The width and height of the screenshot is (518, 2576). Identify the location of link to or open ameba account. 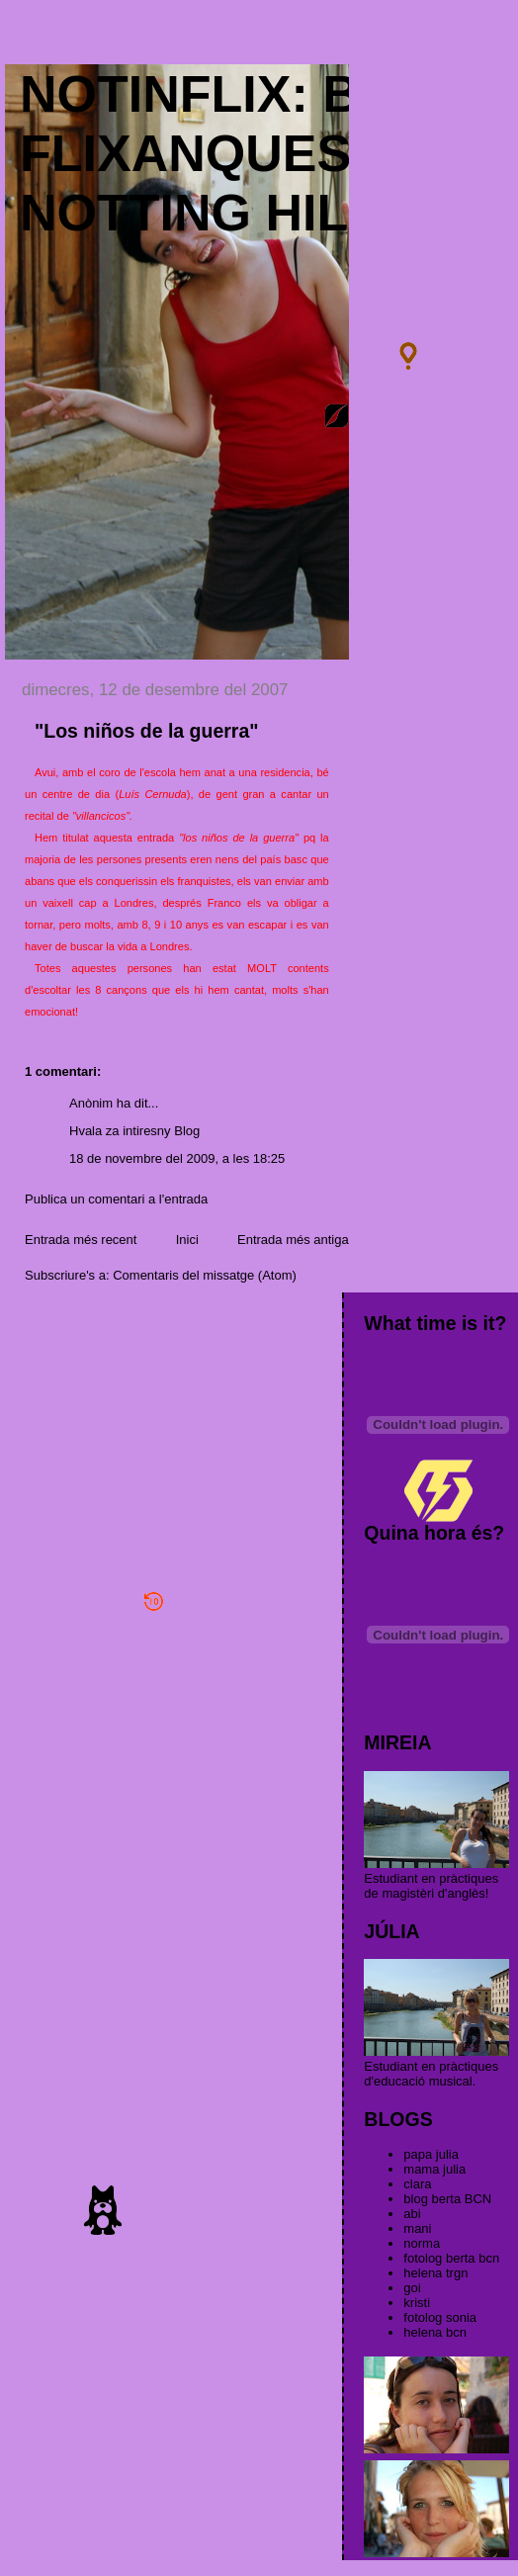
(103, 2210).